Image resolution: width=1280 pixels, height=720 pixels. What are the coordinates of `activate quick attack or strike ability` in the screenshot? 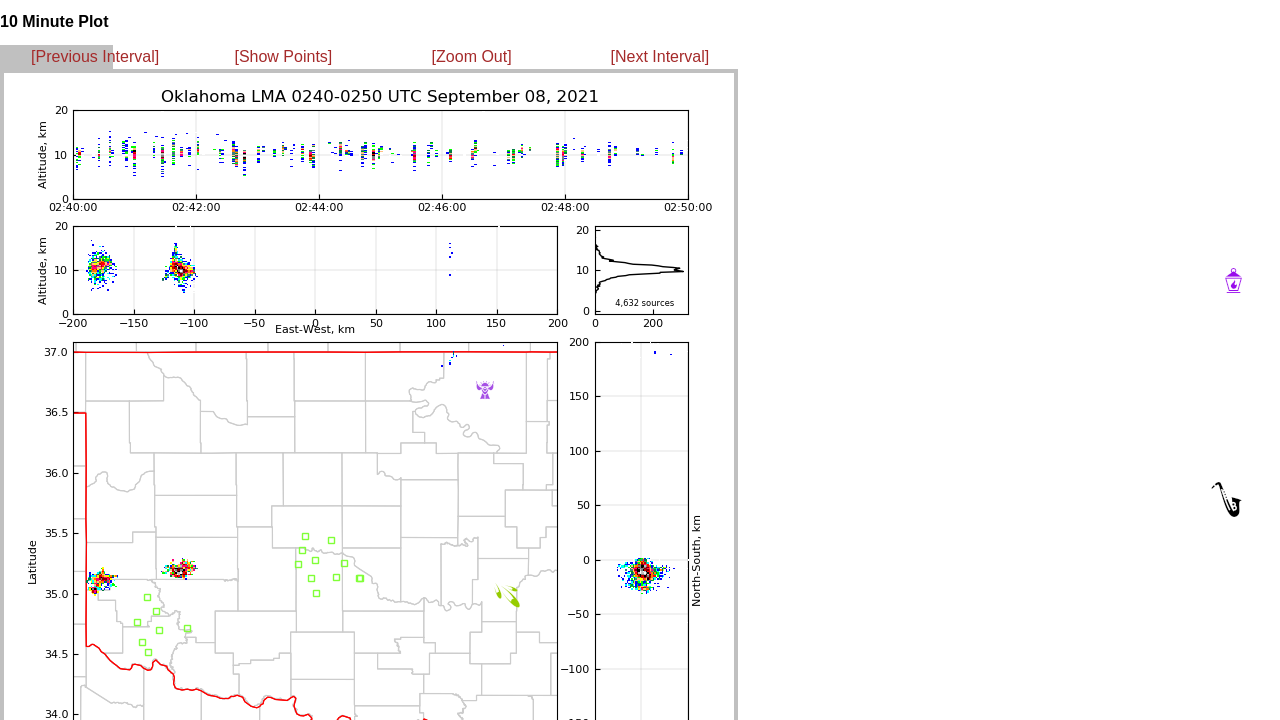 It's located at (507, 595).